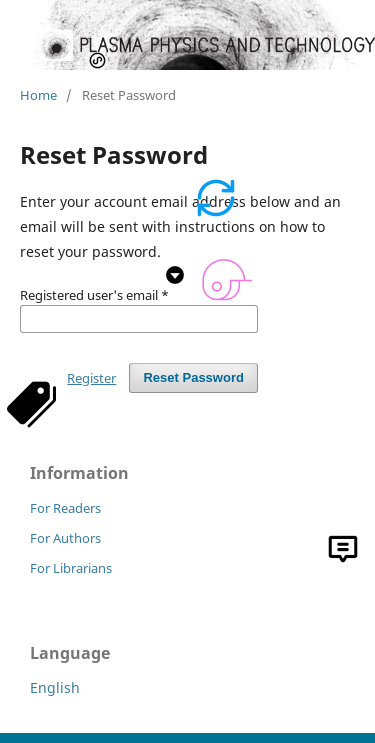 The height and width of the screenshot is (743, 375). What do you see at coordinates (225, 280) in the screenshot?
I see `view baseball or sports content` at bounding box center [225, 280].